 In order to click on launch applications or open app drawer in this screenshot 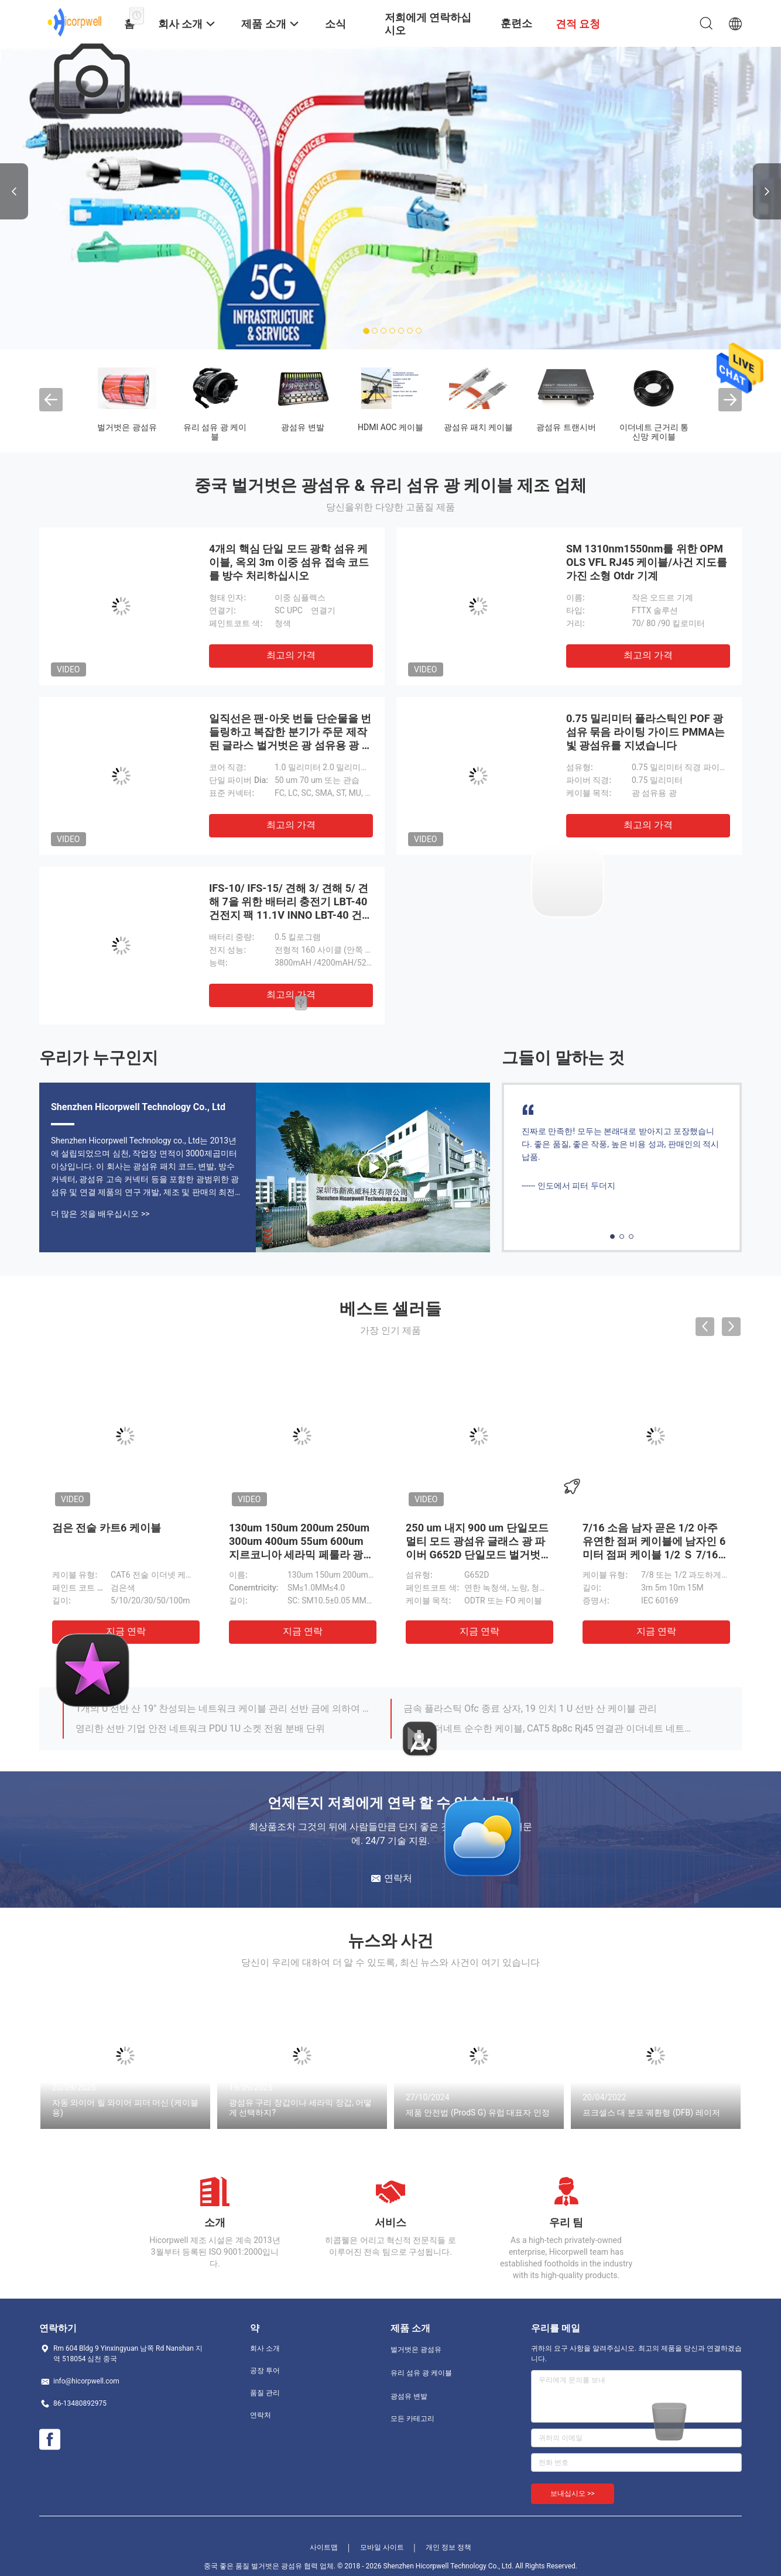, I will do `click(572, 1486)`.